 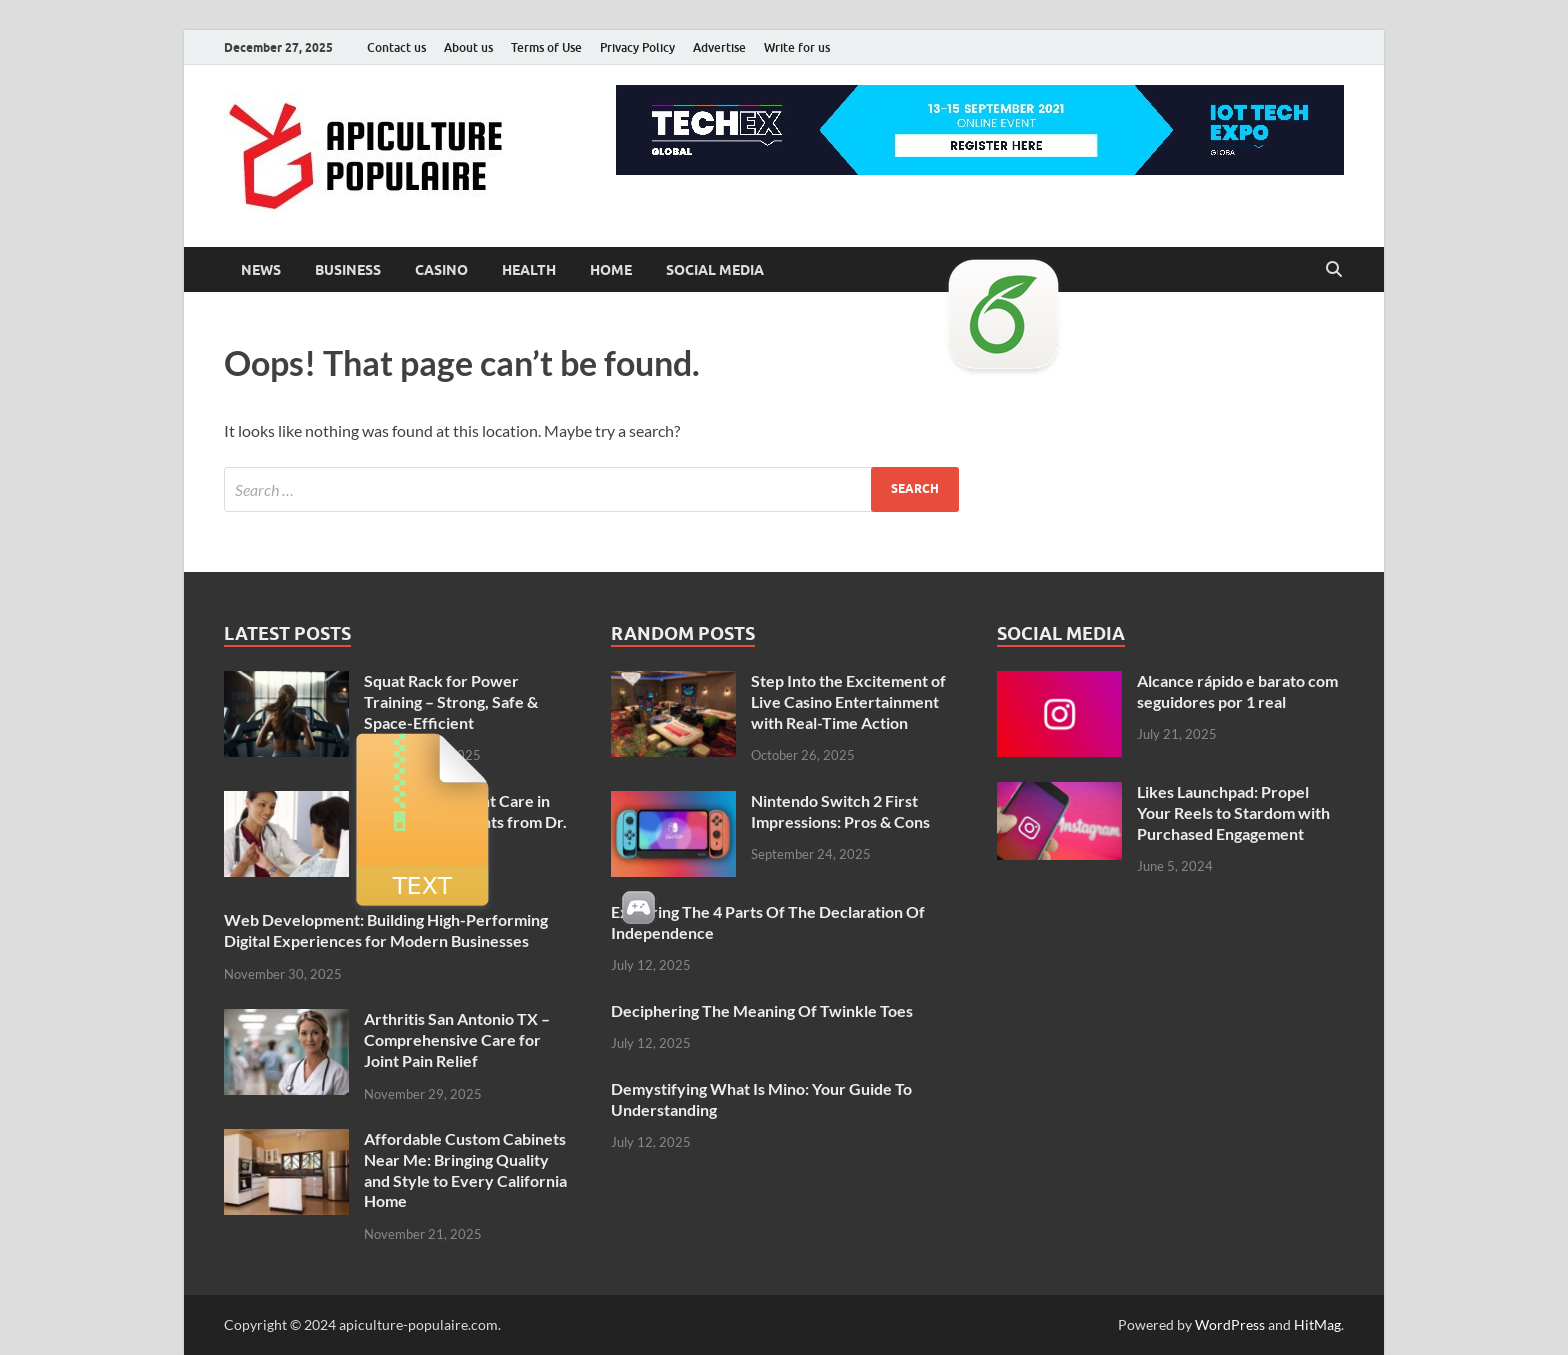 What do you see at coordinates (1003, 314) in the screenshot?
I see `open overleaf document editor` at bounding box center [1003, 314].